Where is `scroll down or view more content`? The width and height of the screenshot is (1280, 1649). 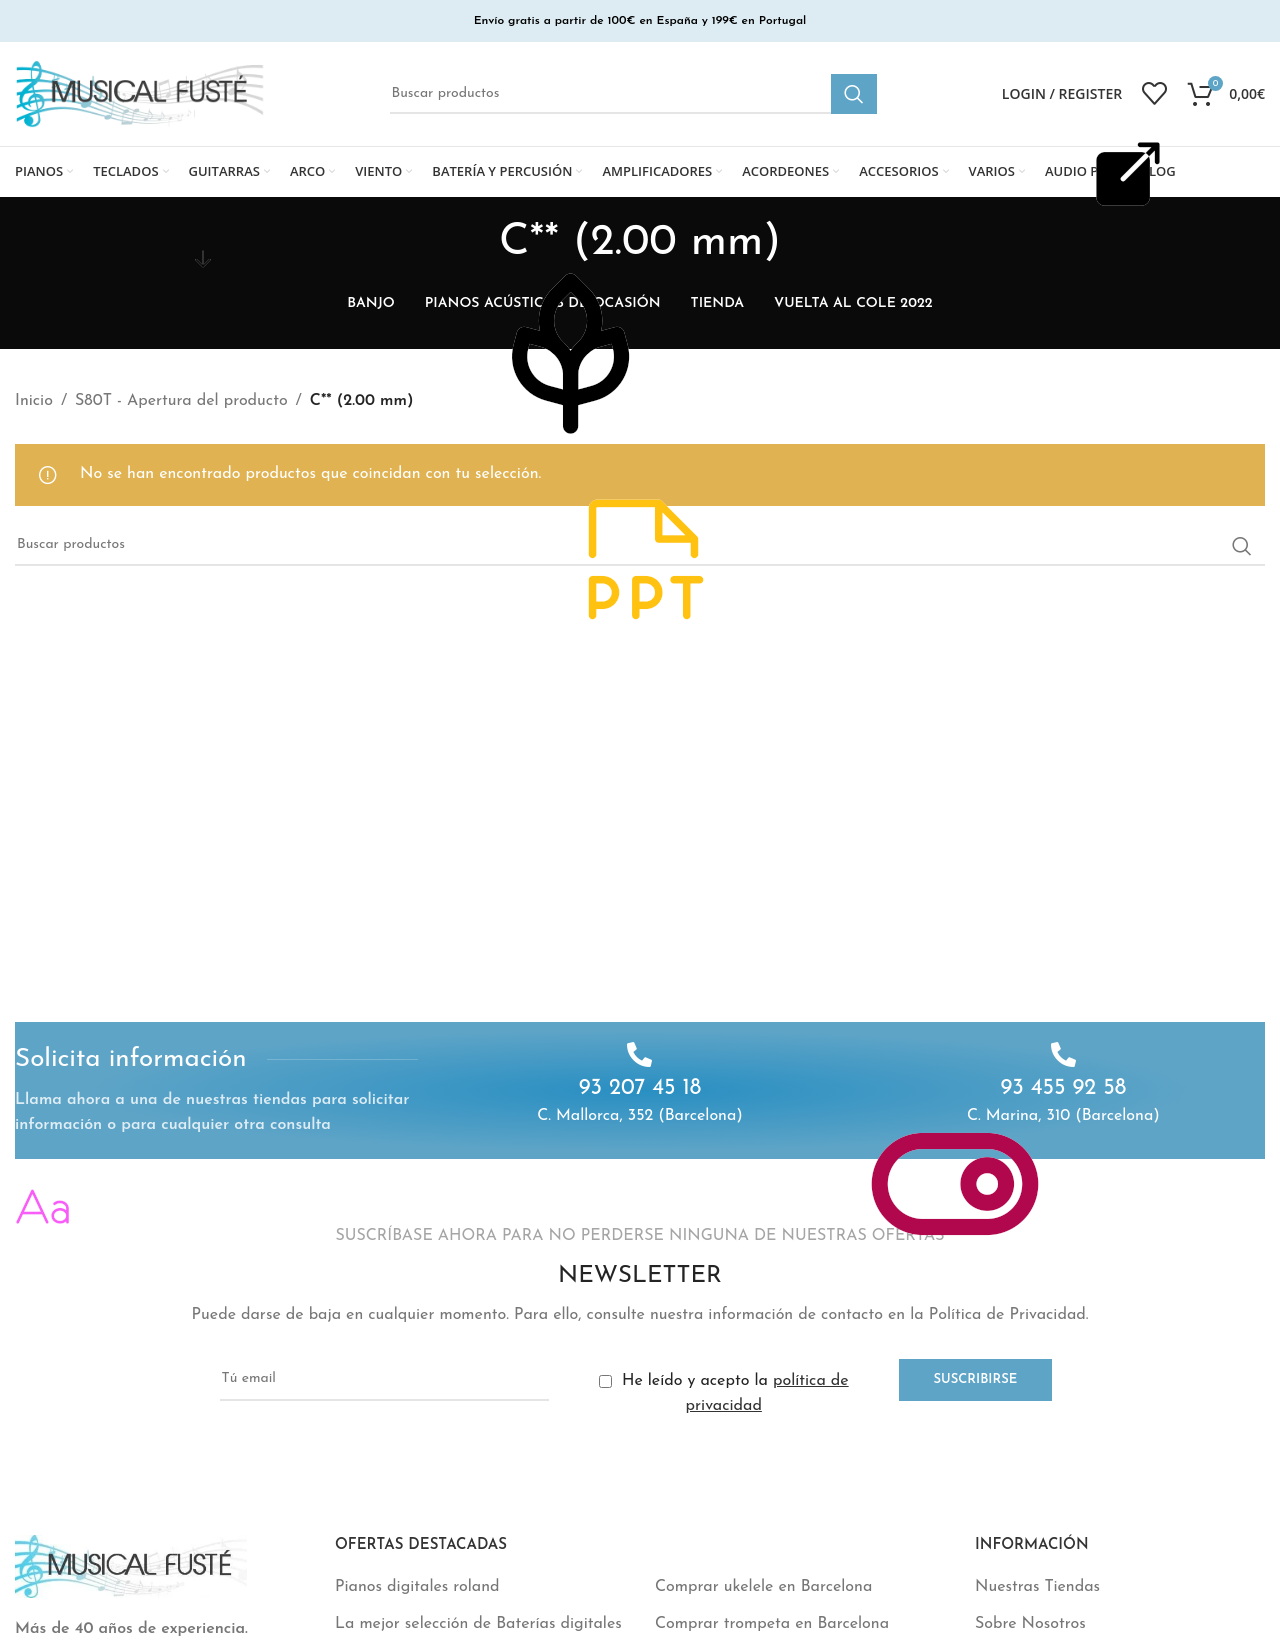 scroll down or view more content is located at coordinates (203, 259).